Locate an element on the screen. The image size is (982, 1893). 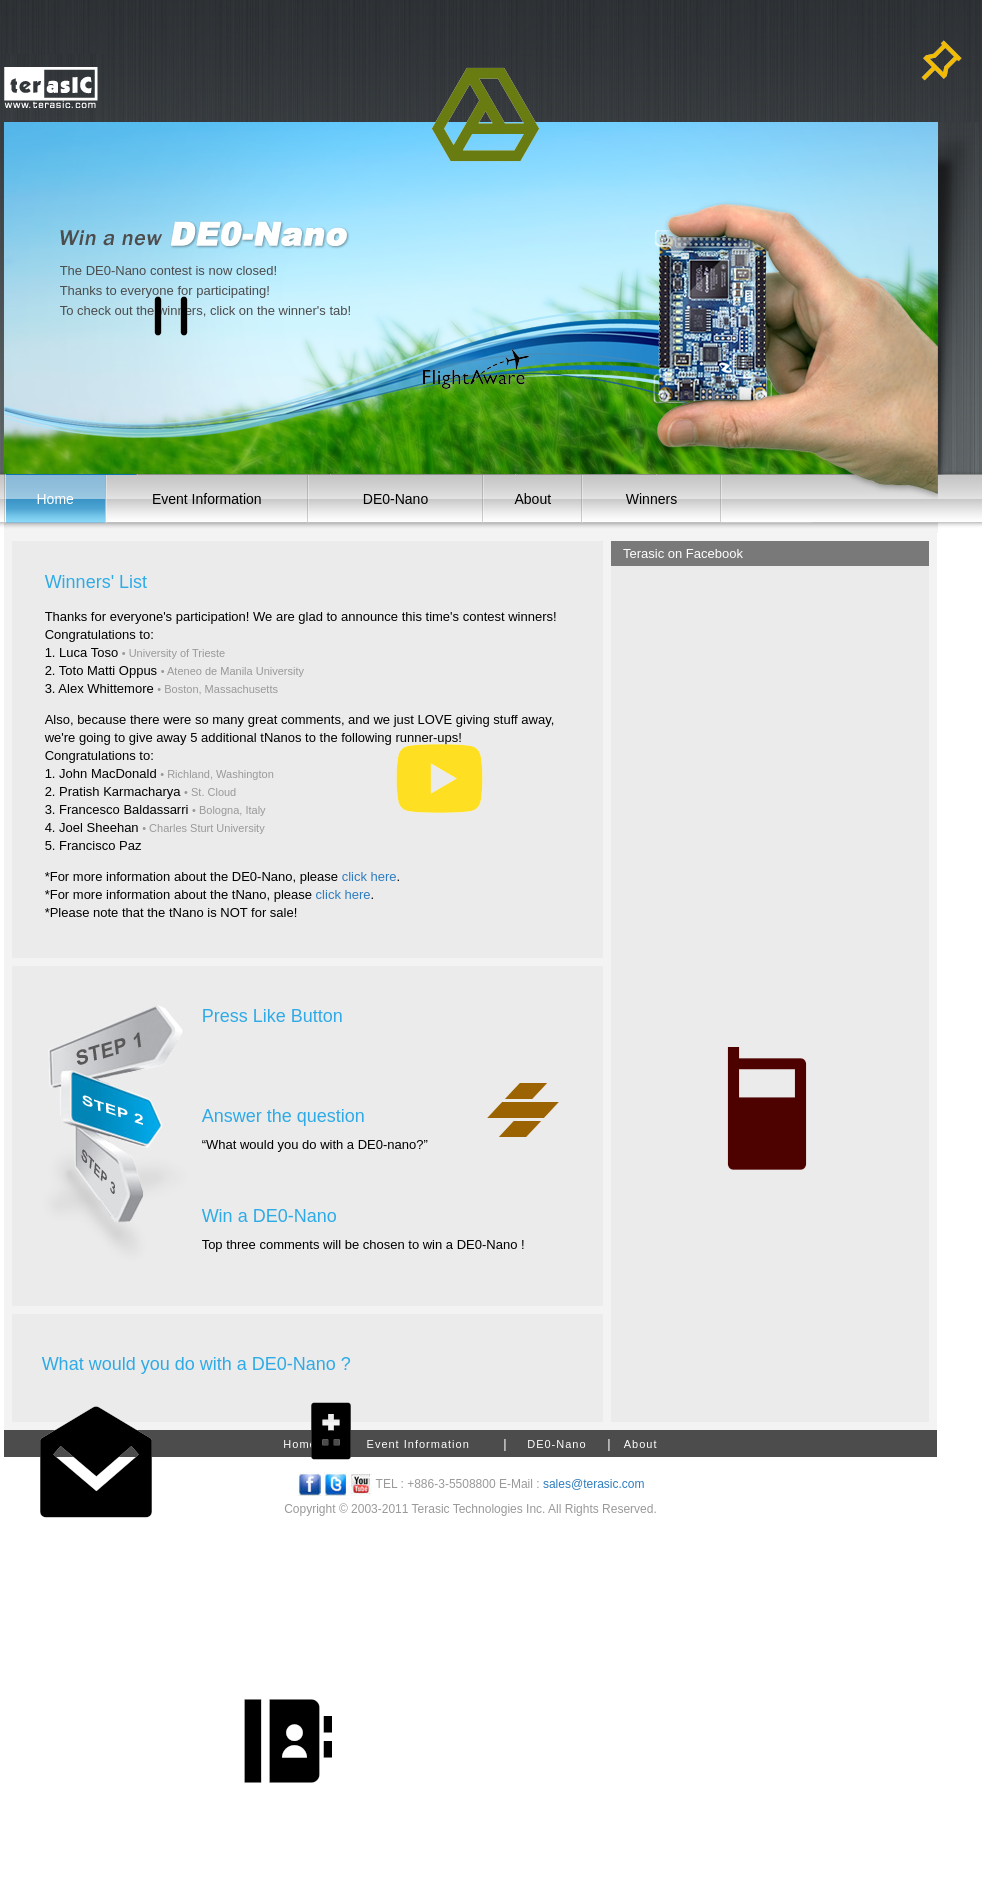
pin an item for quick access is located at coordinates (940, 62).